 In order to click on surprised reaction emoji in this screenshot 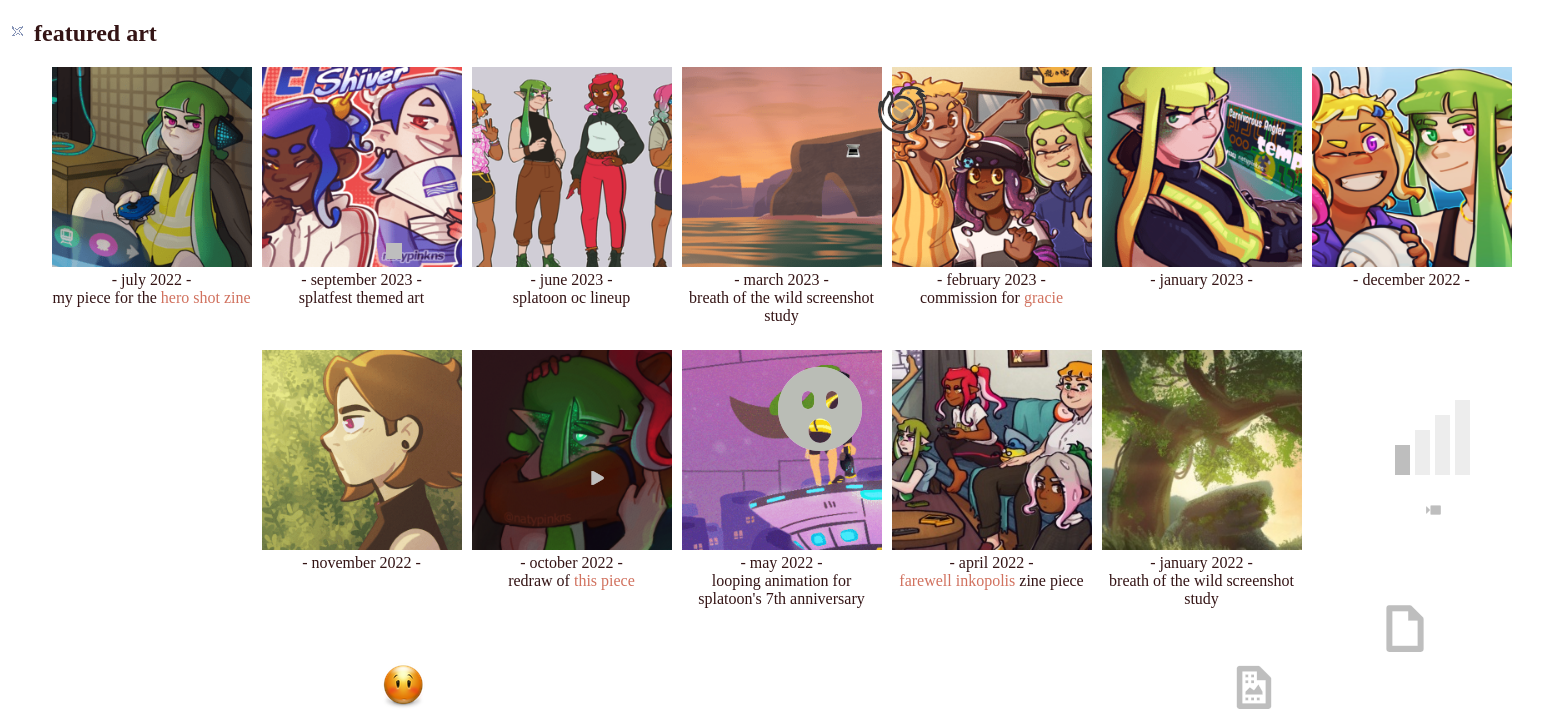, I will do `click(820, 409)`.